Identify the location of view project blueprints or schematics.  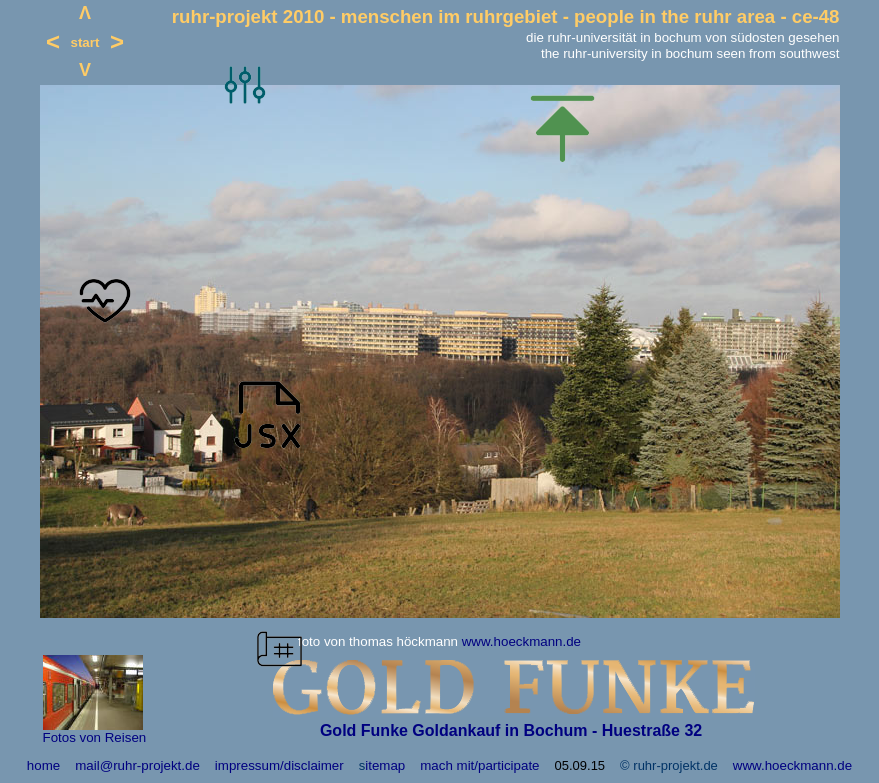
(279, 650).